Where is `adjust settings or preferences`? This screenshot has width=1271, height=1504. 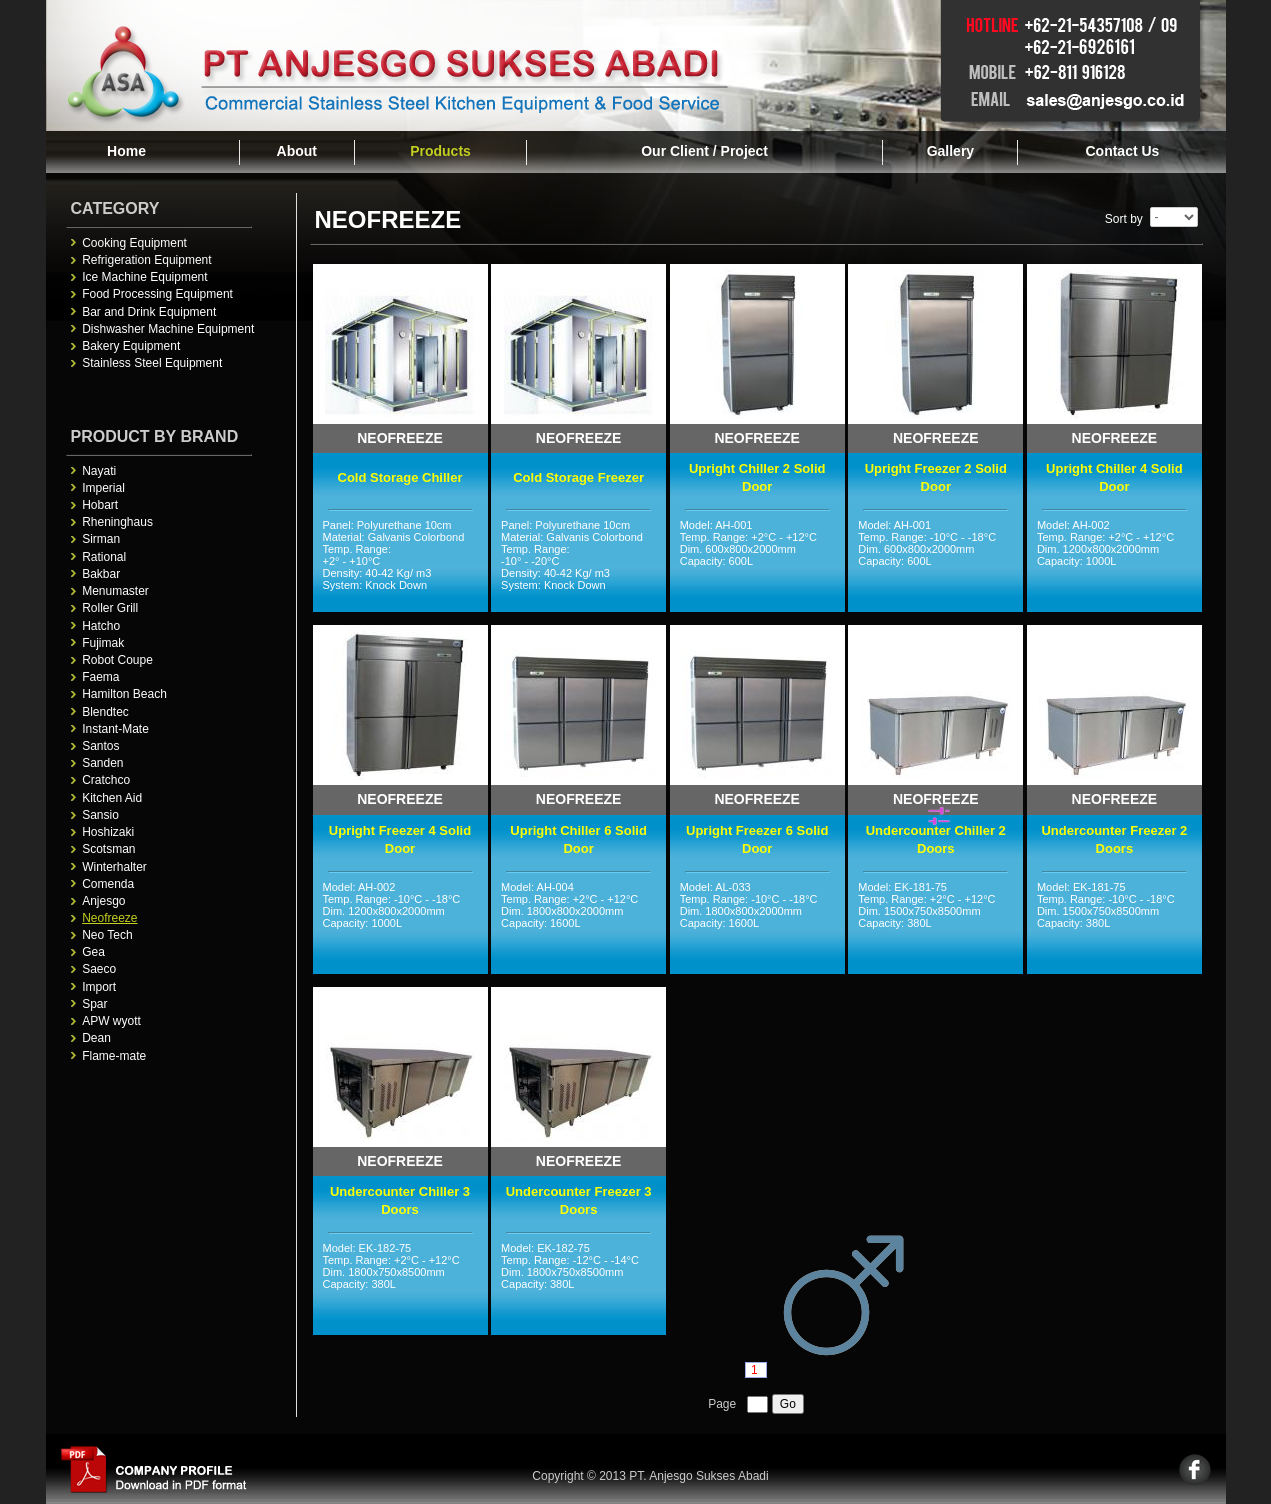
adjust settings or preferences is located at coordinates (939, 816).